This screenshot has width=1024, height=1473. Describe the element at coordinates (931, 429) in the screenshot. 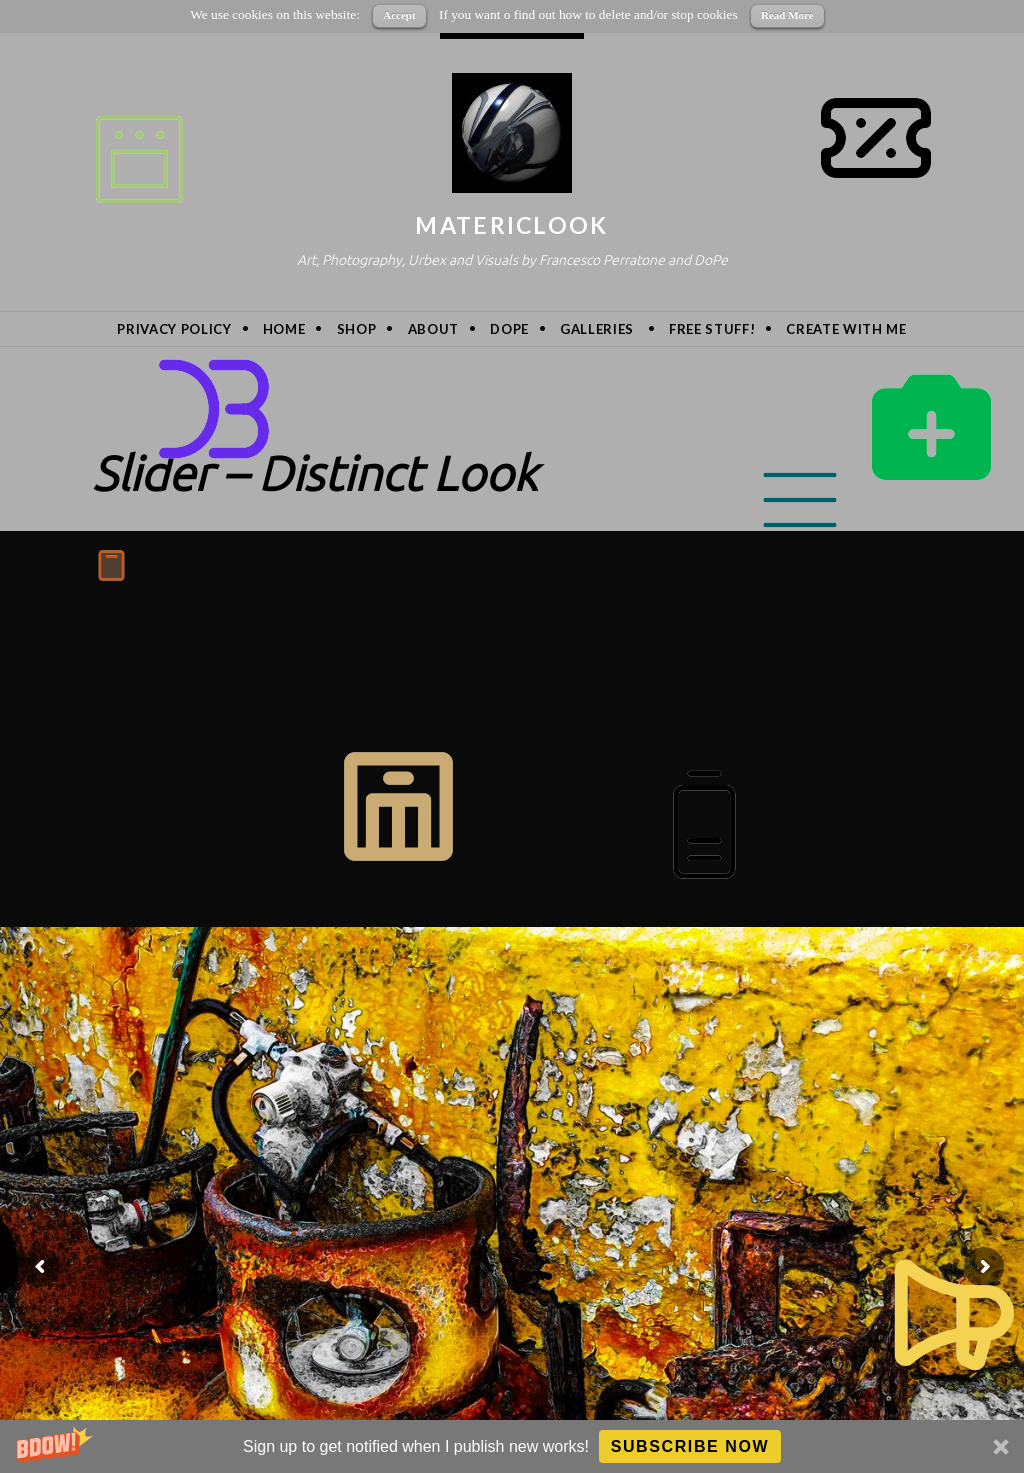

I see `add a new photo` at that location.